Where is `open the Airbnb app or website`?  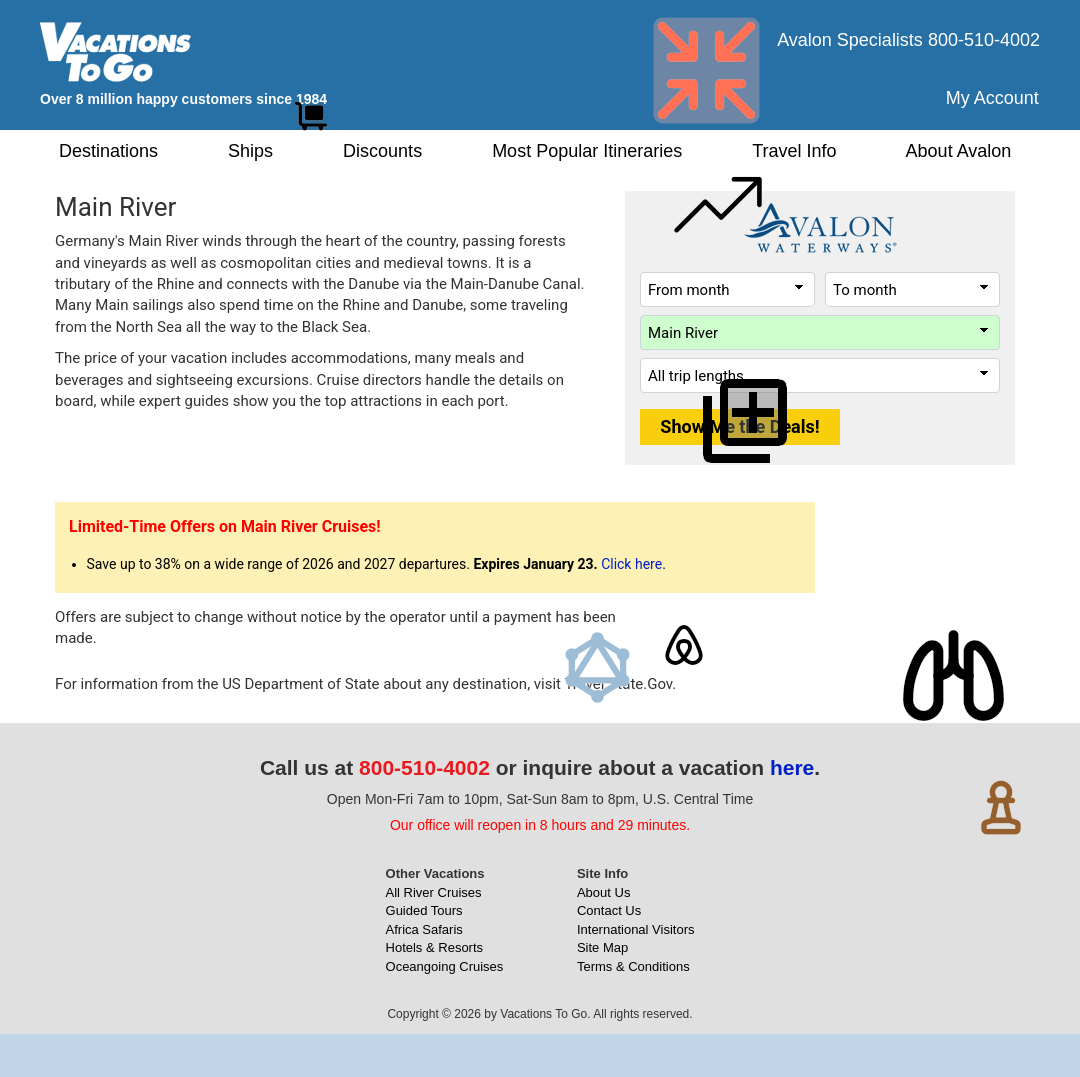 open the Airbnb app or website is located at coordinates (684, 645).